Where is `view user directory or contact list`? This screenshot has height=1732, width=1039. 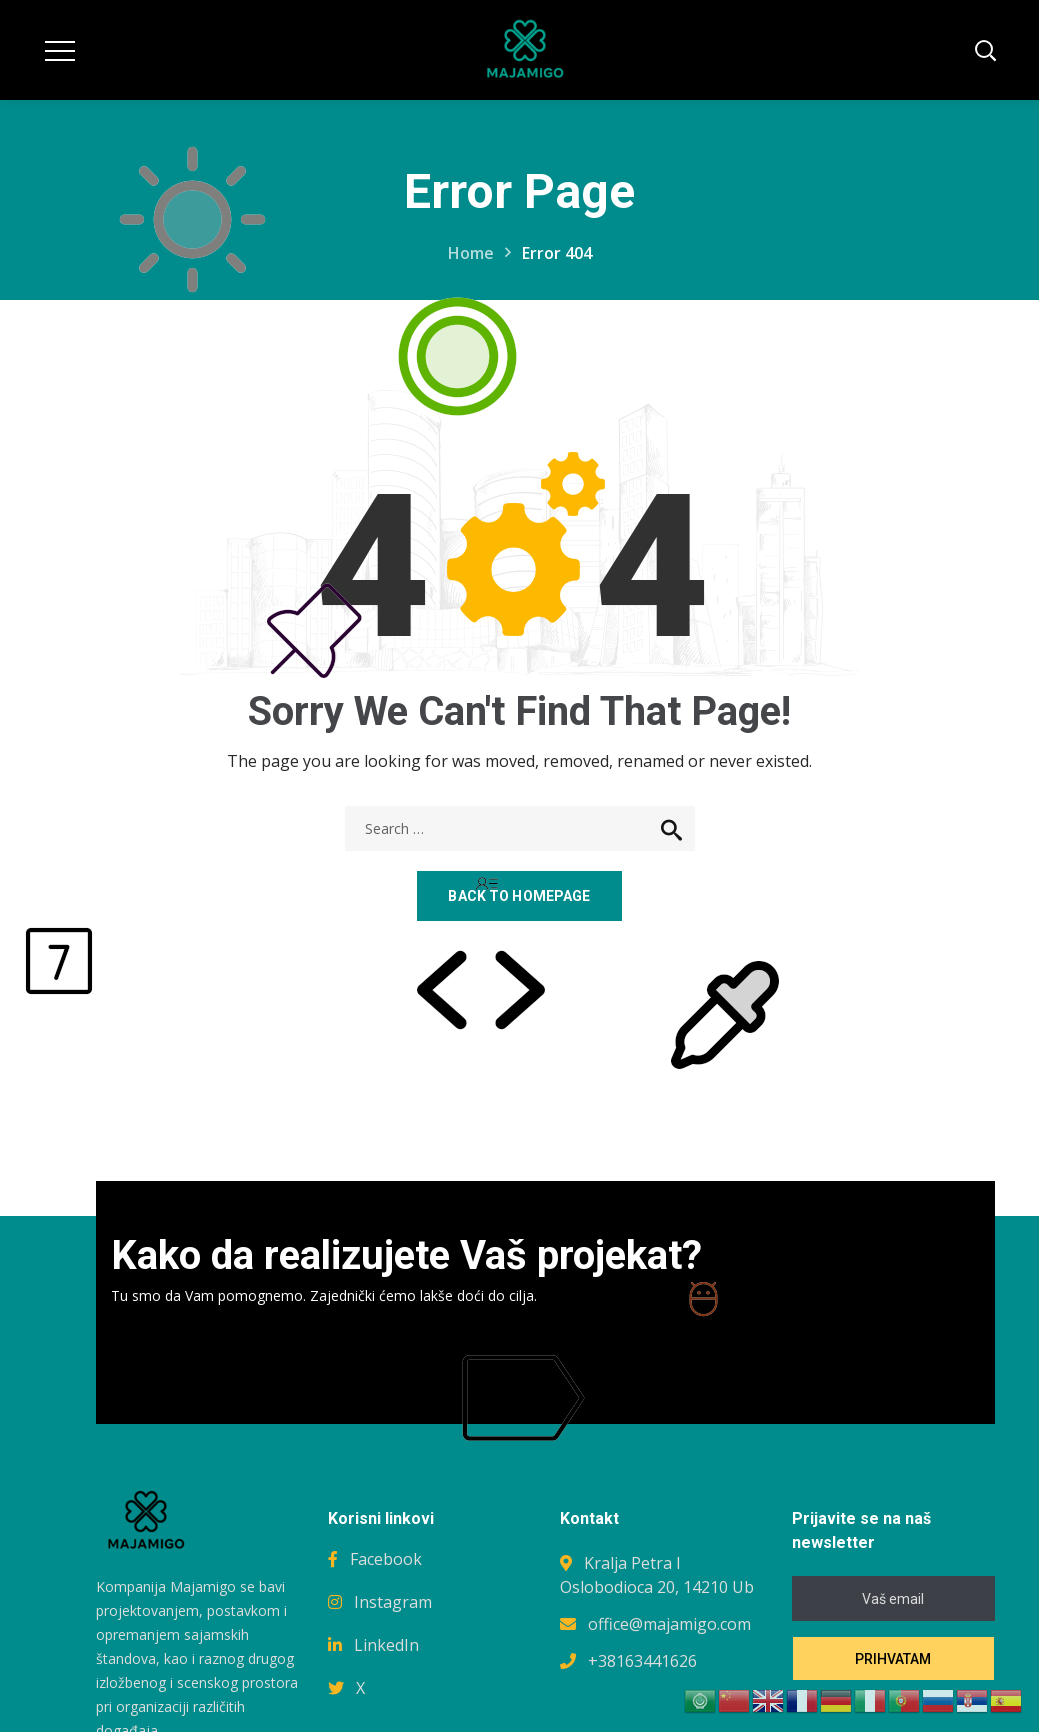
view user directory or contact list is located at coordinates (486, 883).